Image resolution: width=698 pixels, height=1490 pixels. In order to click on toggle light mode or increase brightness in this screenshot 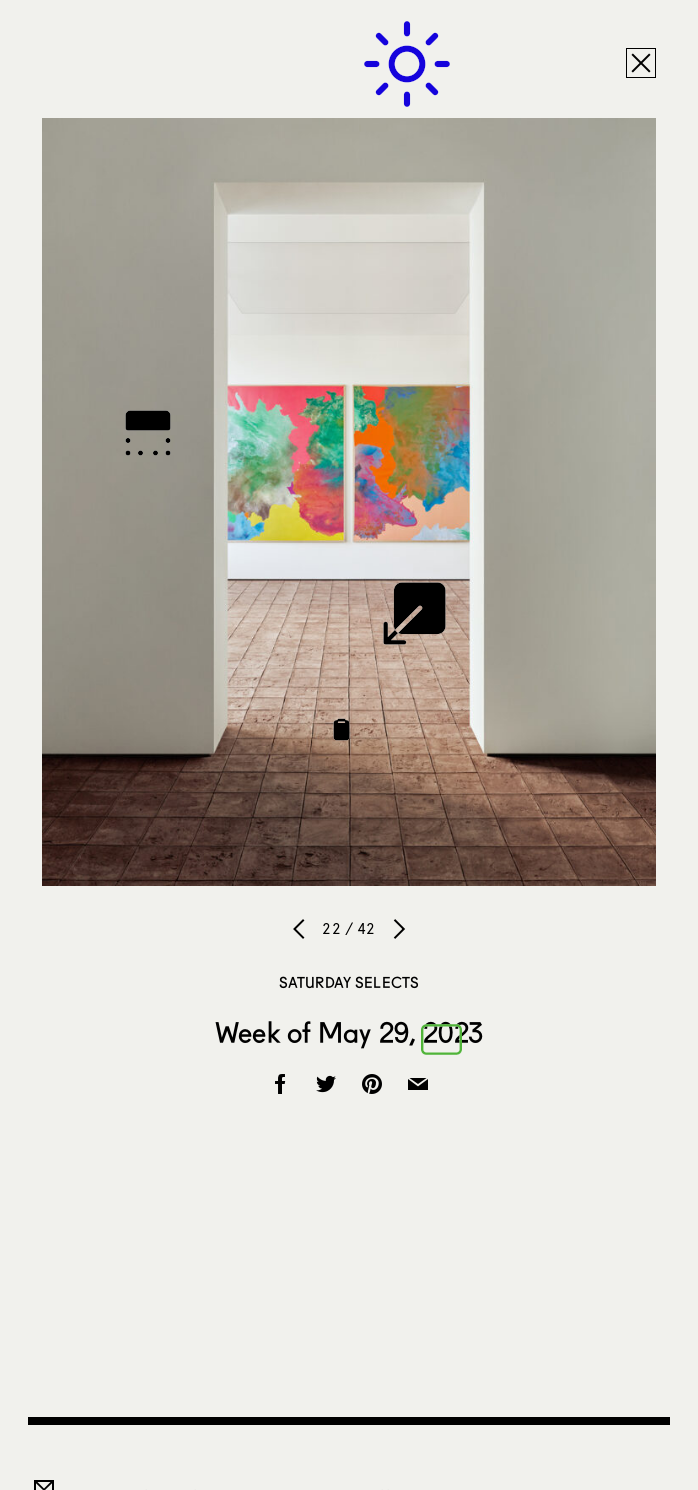, I will do `click(407, 64)`.